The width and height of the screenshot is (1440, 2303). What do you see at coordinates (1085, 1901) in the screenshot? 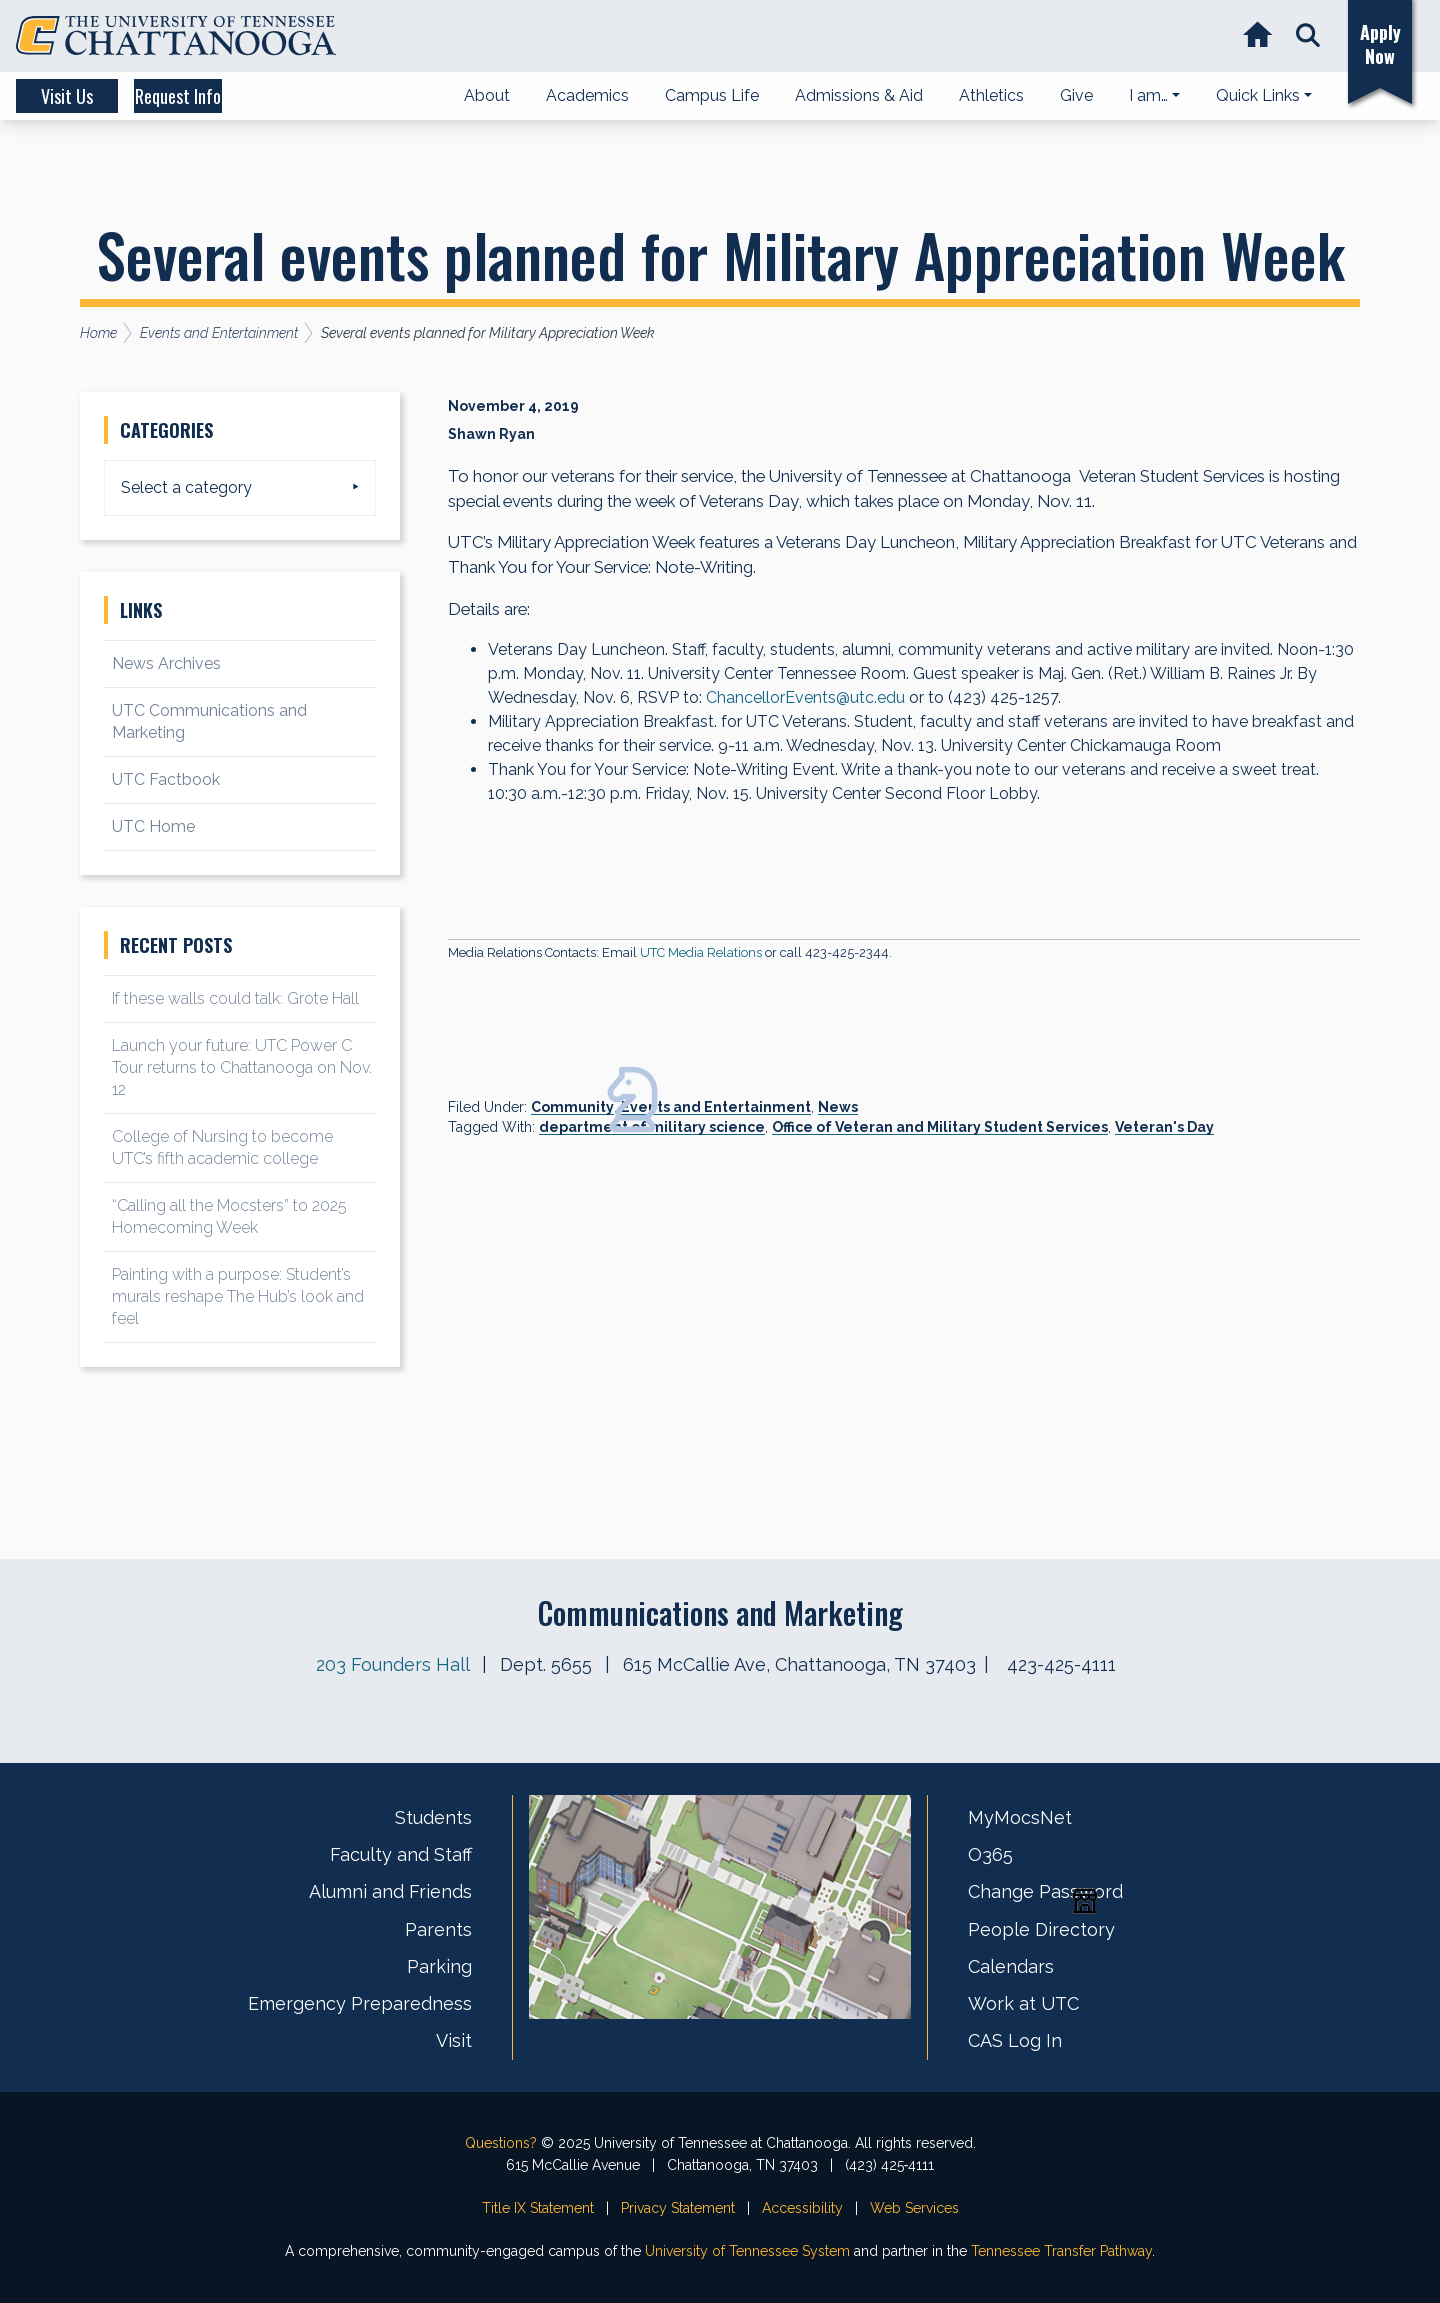
I see `browse or open the store` at bounding box center [1085, 1901].